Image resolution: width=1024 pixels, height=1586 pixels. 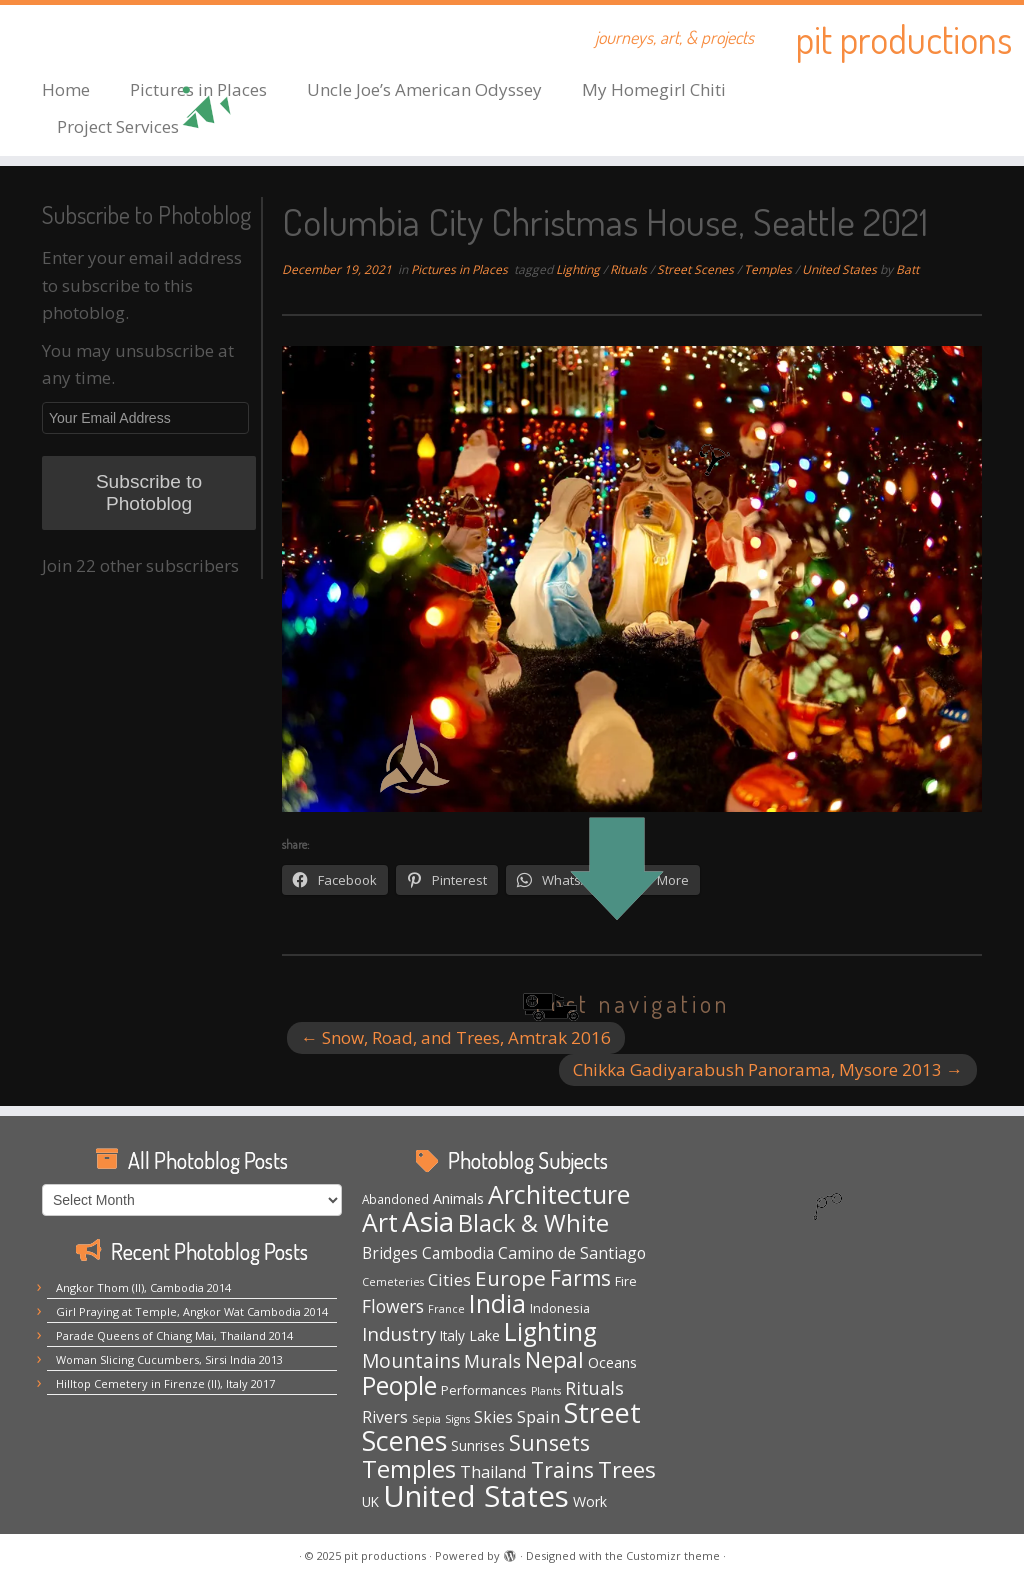 What do you see at coordinates (714, 460) in the screenshot?
I see `launch or shoot an item` at bounding box center [714, 460].